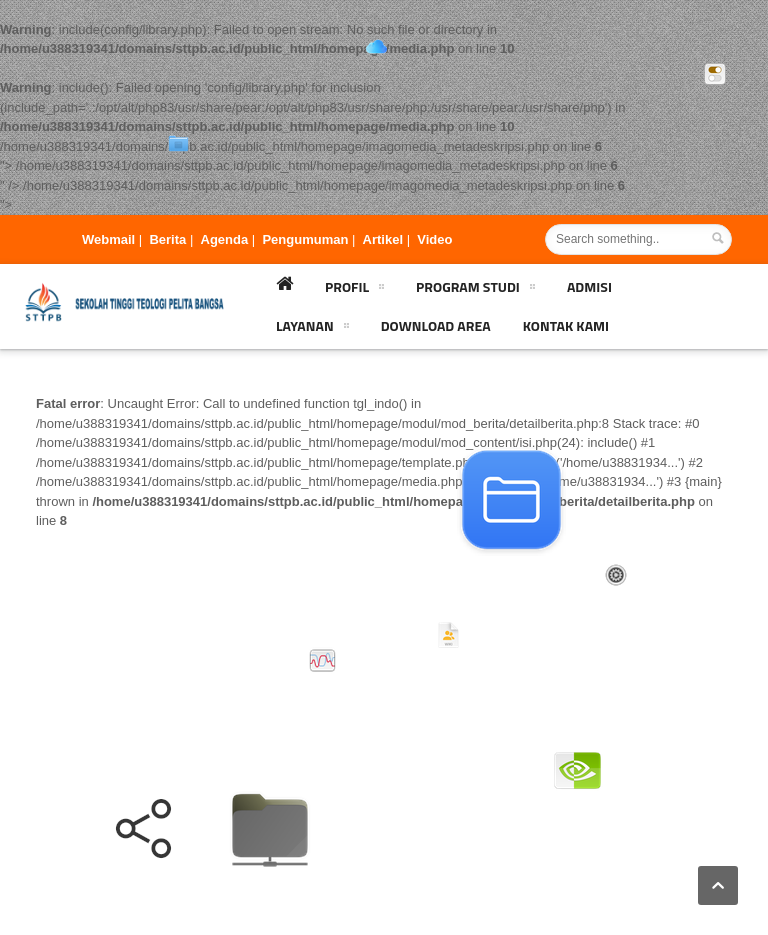  I want to click on open web design projects folder, so click(178, 143).